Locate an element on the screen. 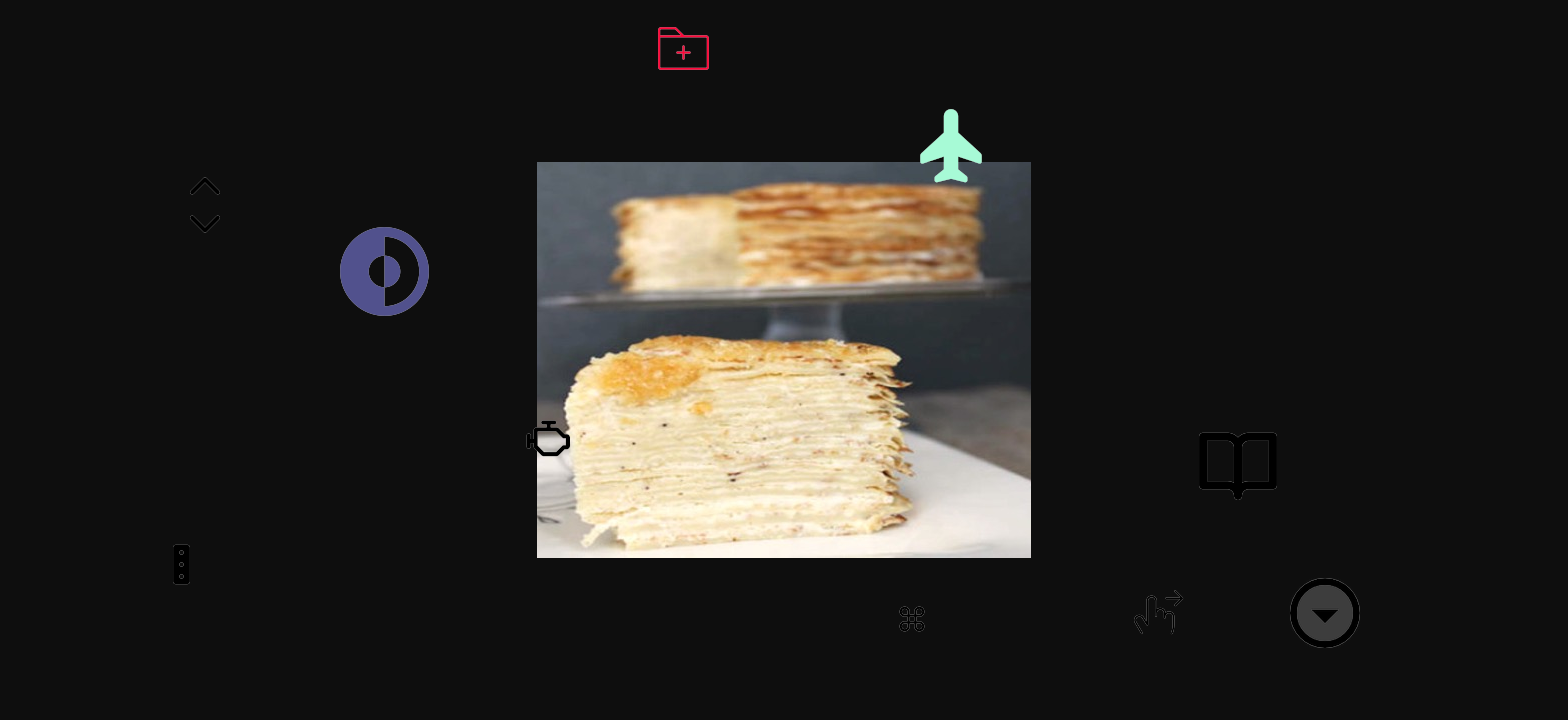  create a new folder is located at coordinates (683, 48).